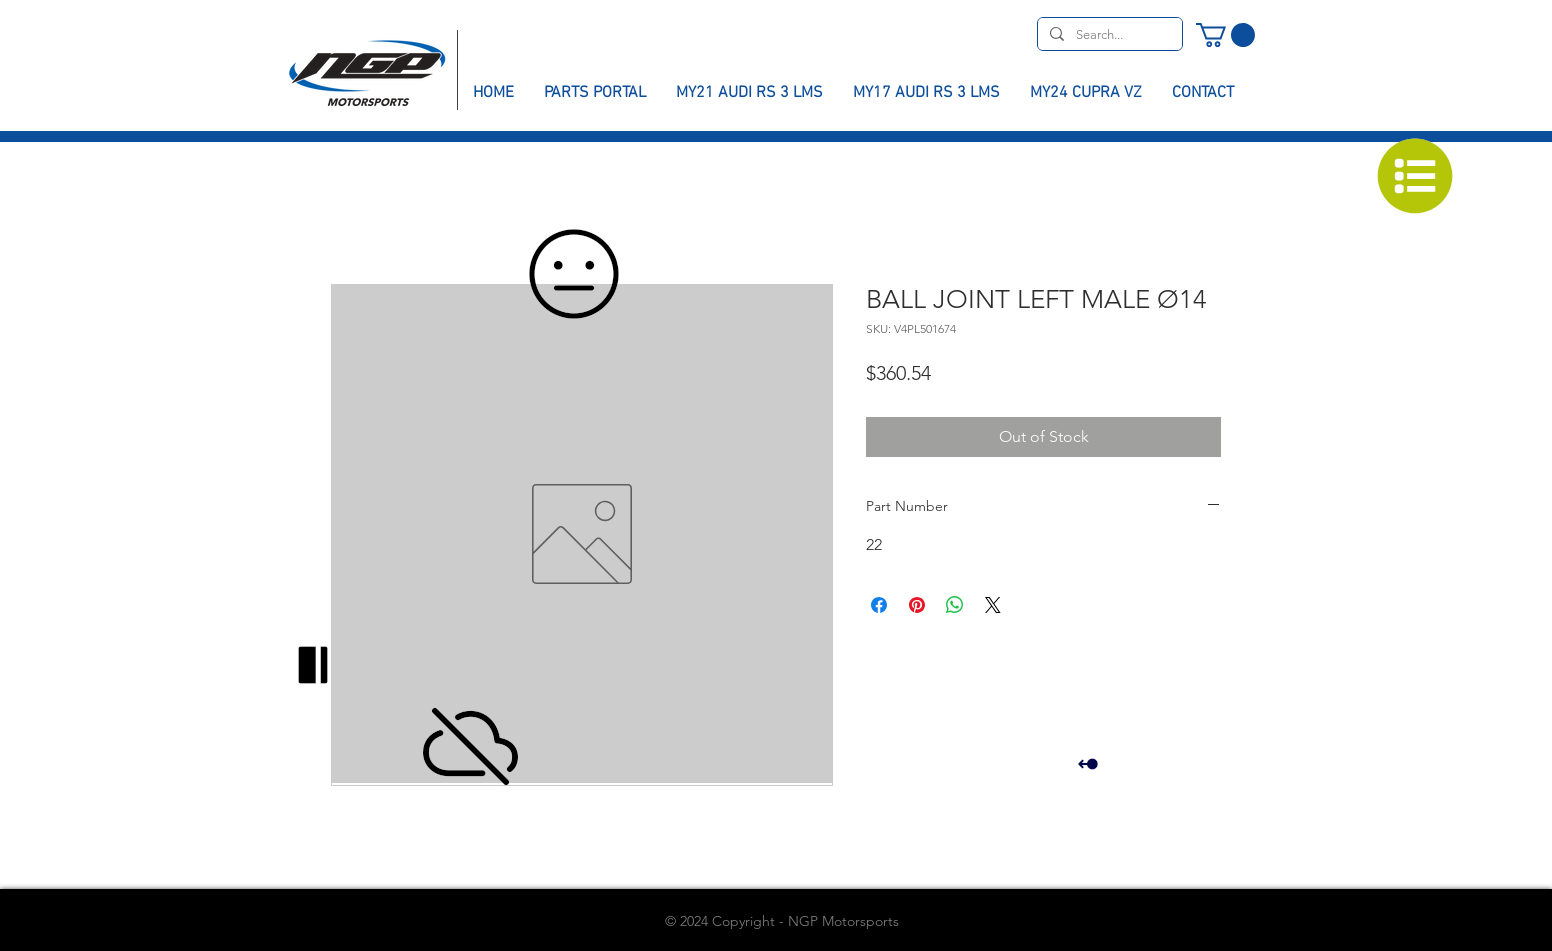 This screenshot has width=1552, height=951. Describe the element at coordinates (574, 274) in the screenshot. I see `rate experience as neutral or average` at that location.